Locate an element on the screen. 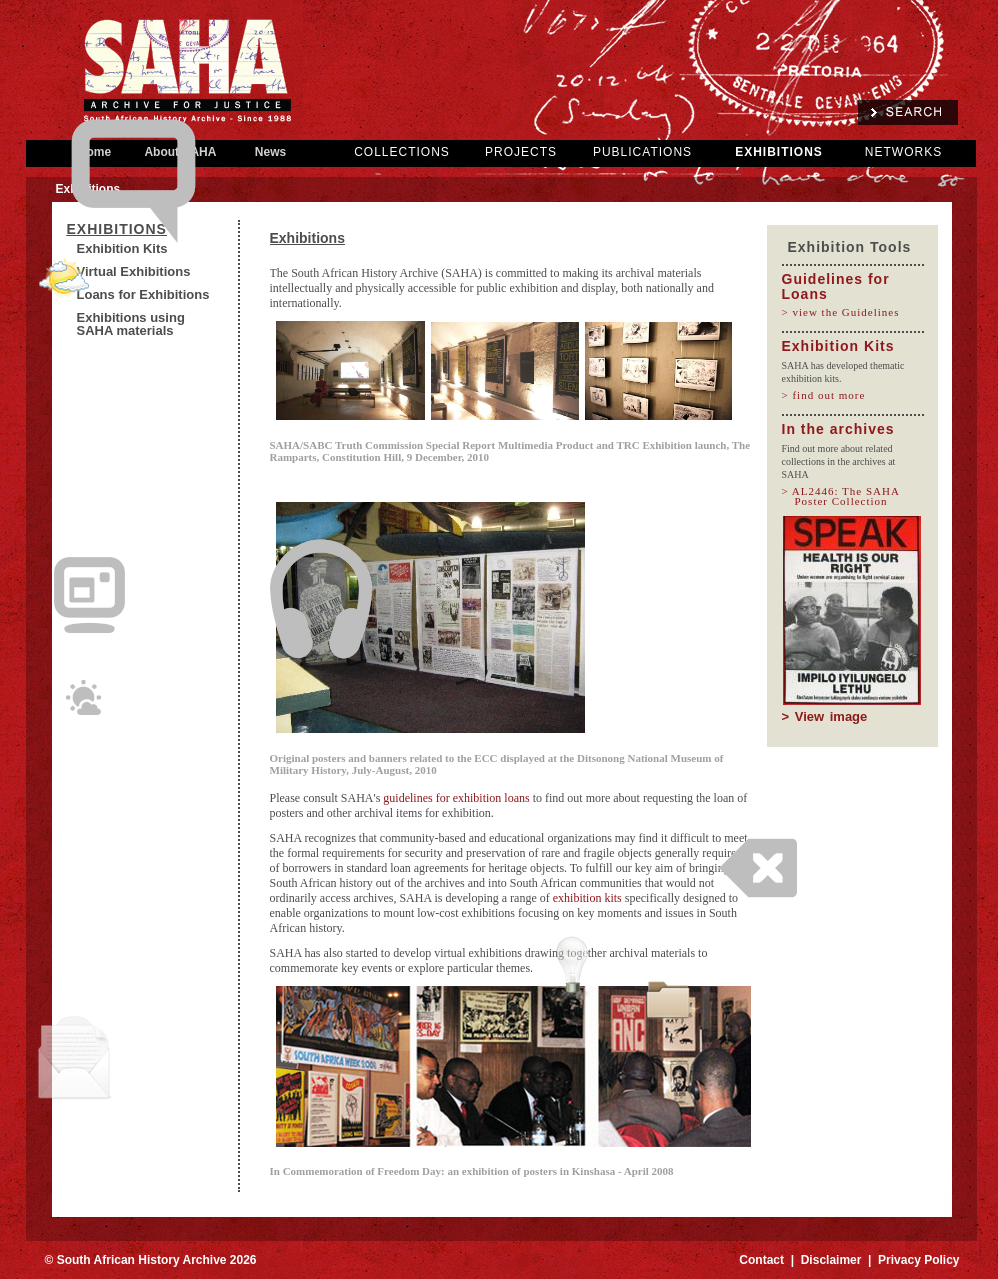 This screenshot has height=1279, width=998. indicates an email has been read is located at coordinates (74, 1059).